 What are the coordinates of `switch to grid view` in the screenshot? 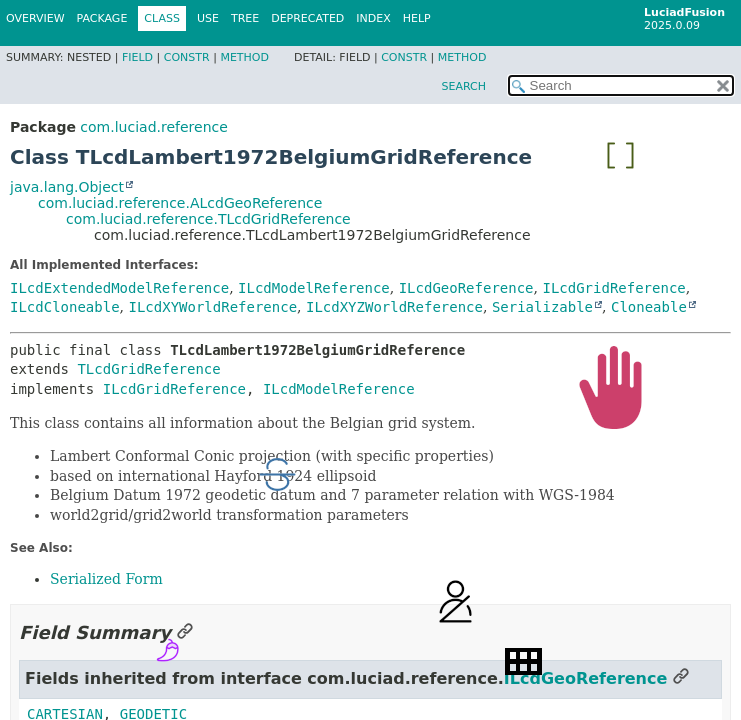 It's located at (522, 662).